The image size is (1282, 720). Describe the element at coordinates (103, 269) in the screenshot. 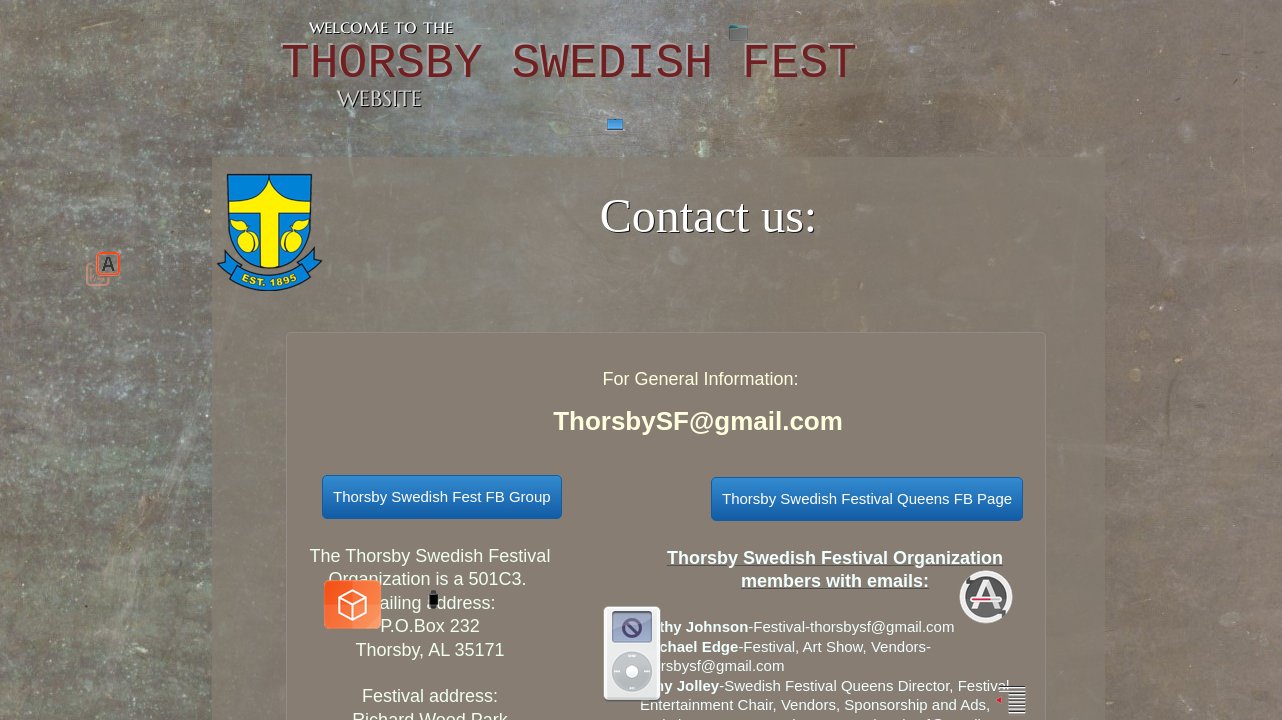

I see `access language and region settings` at that location.